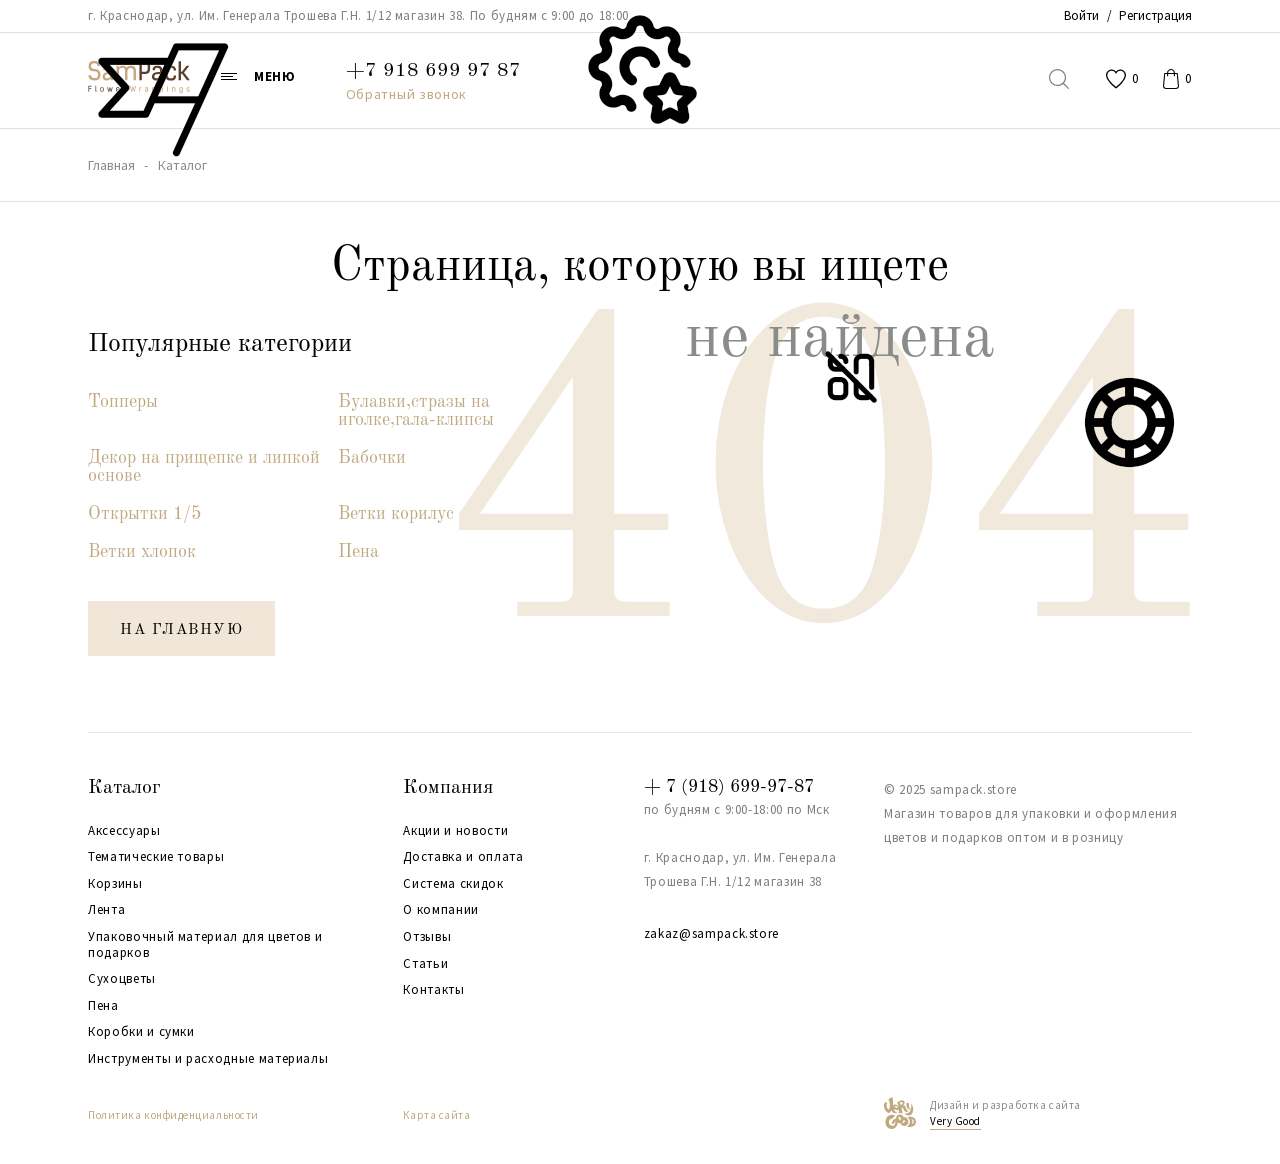  I want to click on access favorite or starred settings, so click(640, 67).